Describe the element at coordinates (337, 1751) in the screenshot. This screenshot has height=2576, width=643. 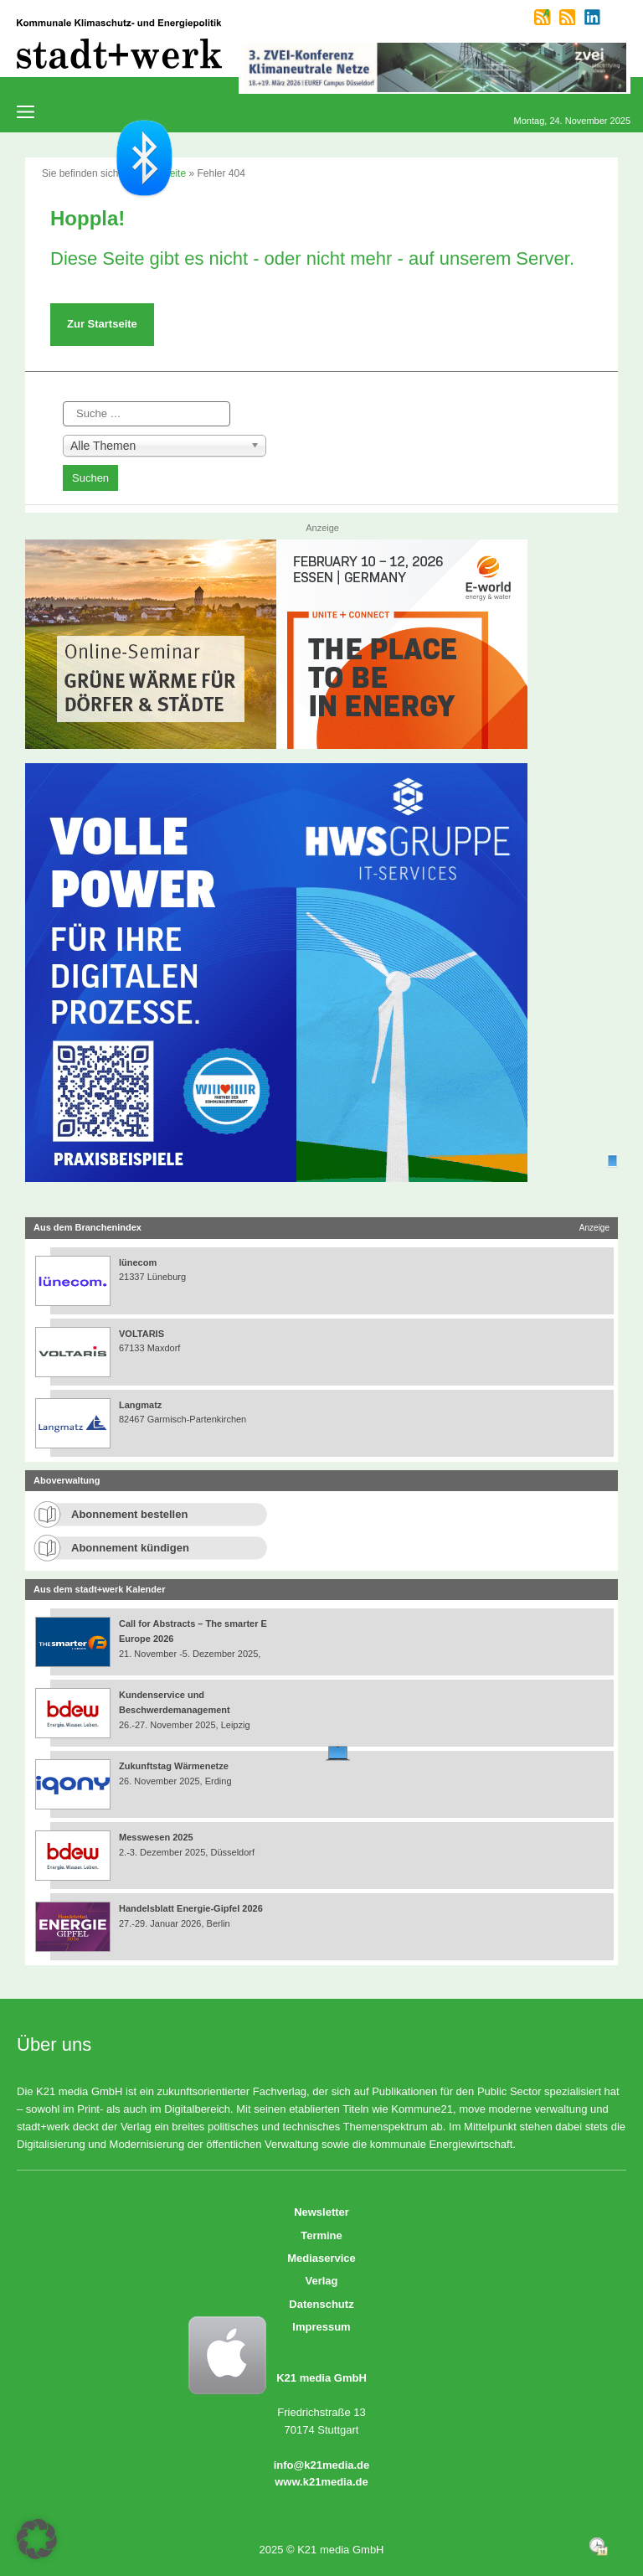
I see `indicates this macbook air in system settings` at that location.